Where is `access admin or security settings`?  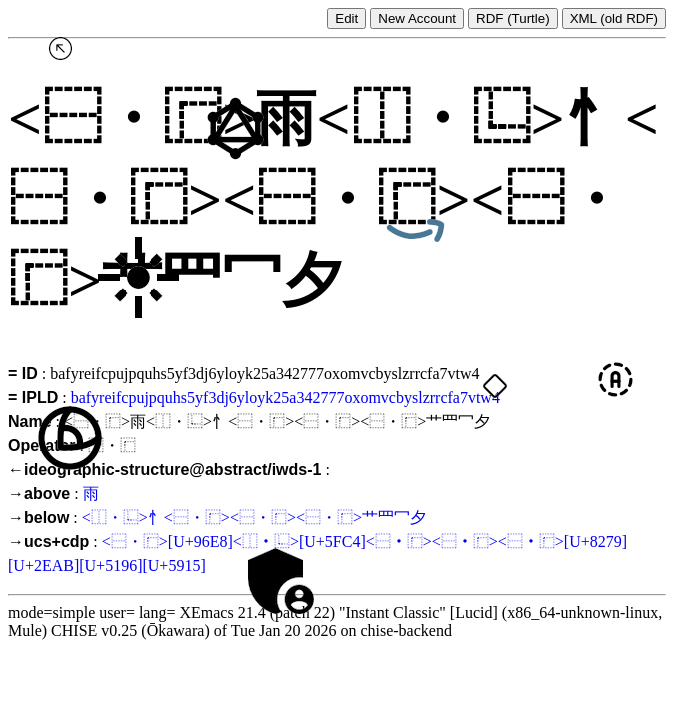
access admin or security settings is located at coordinates (281, 581).